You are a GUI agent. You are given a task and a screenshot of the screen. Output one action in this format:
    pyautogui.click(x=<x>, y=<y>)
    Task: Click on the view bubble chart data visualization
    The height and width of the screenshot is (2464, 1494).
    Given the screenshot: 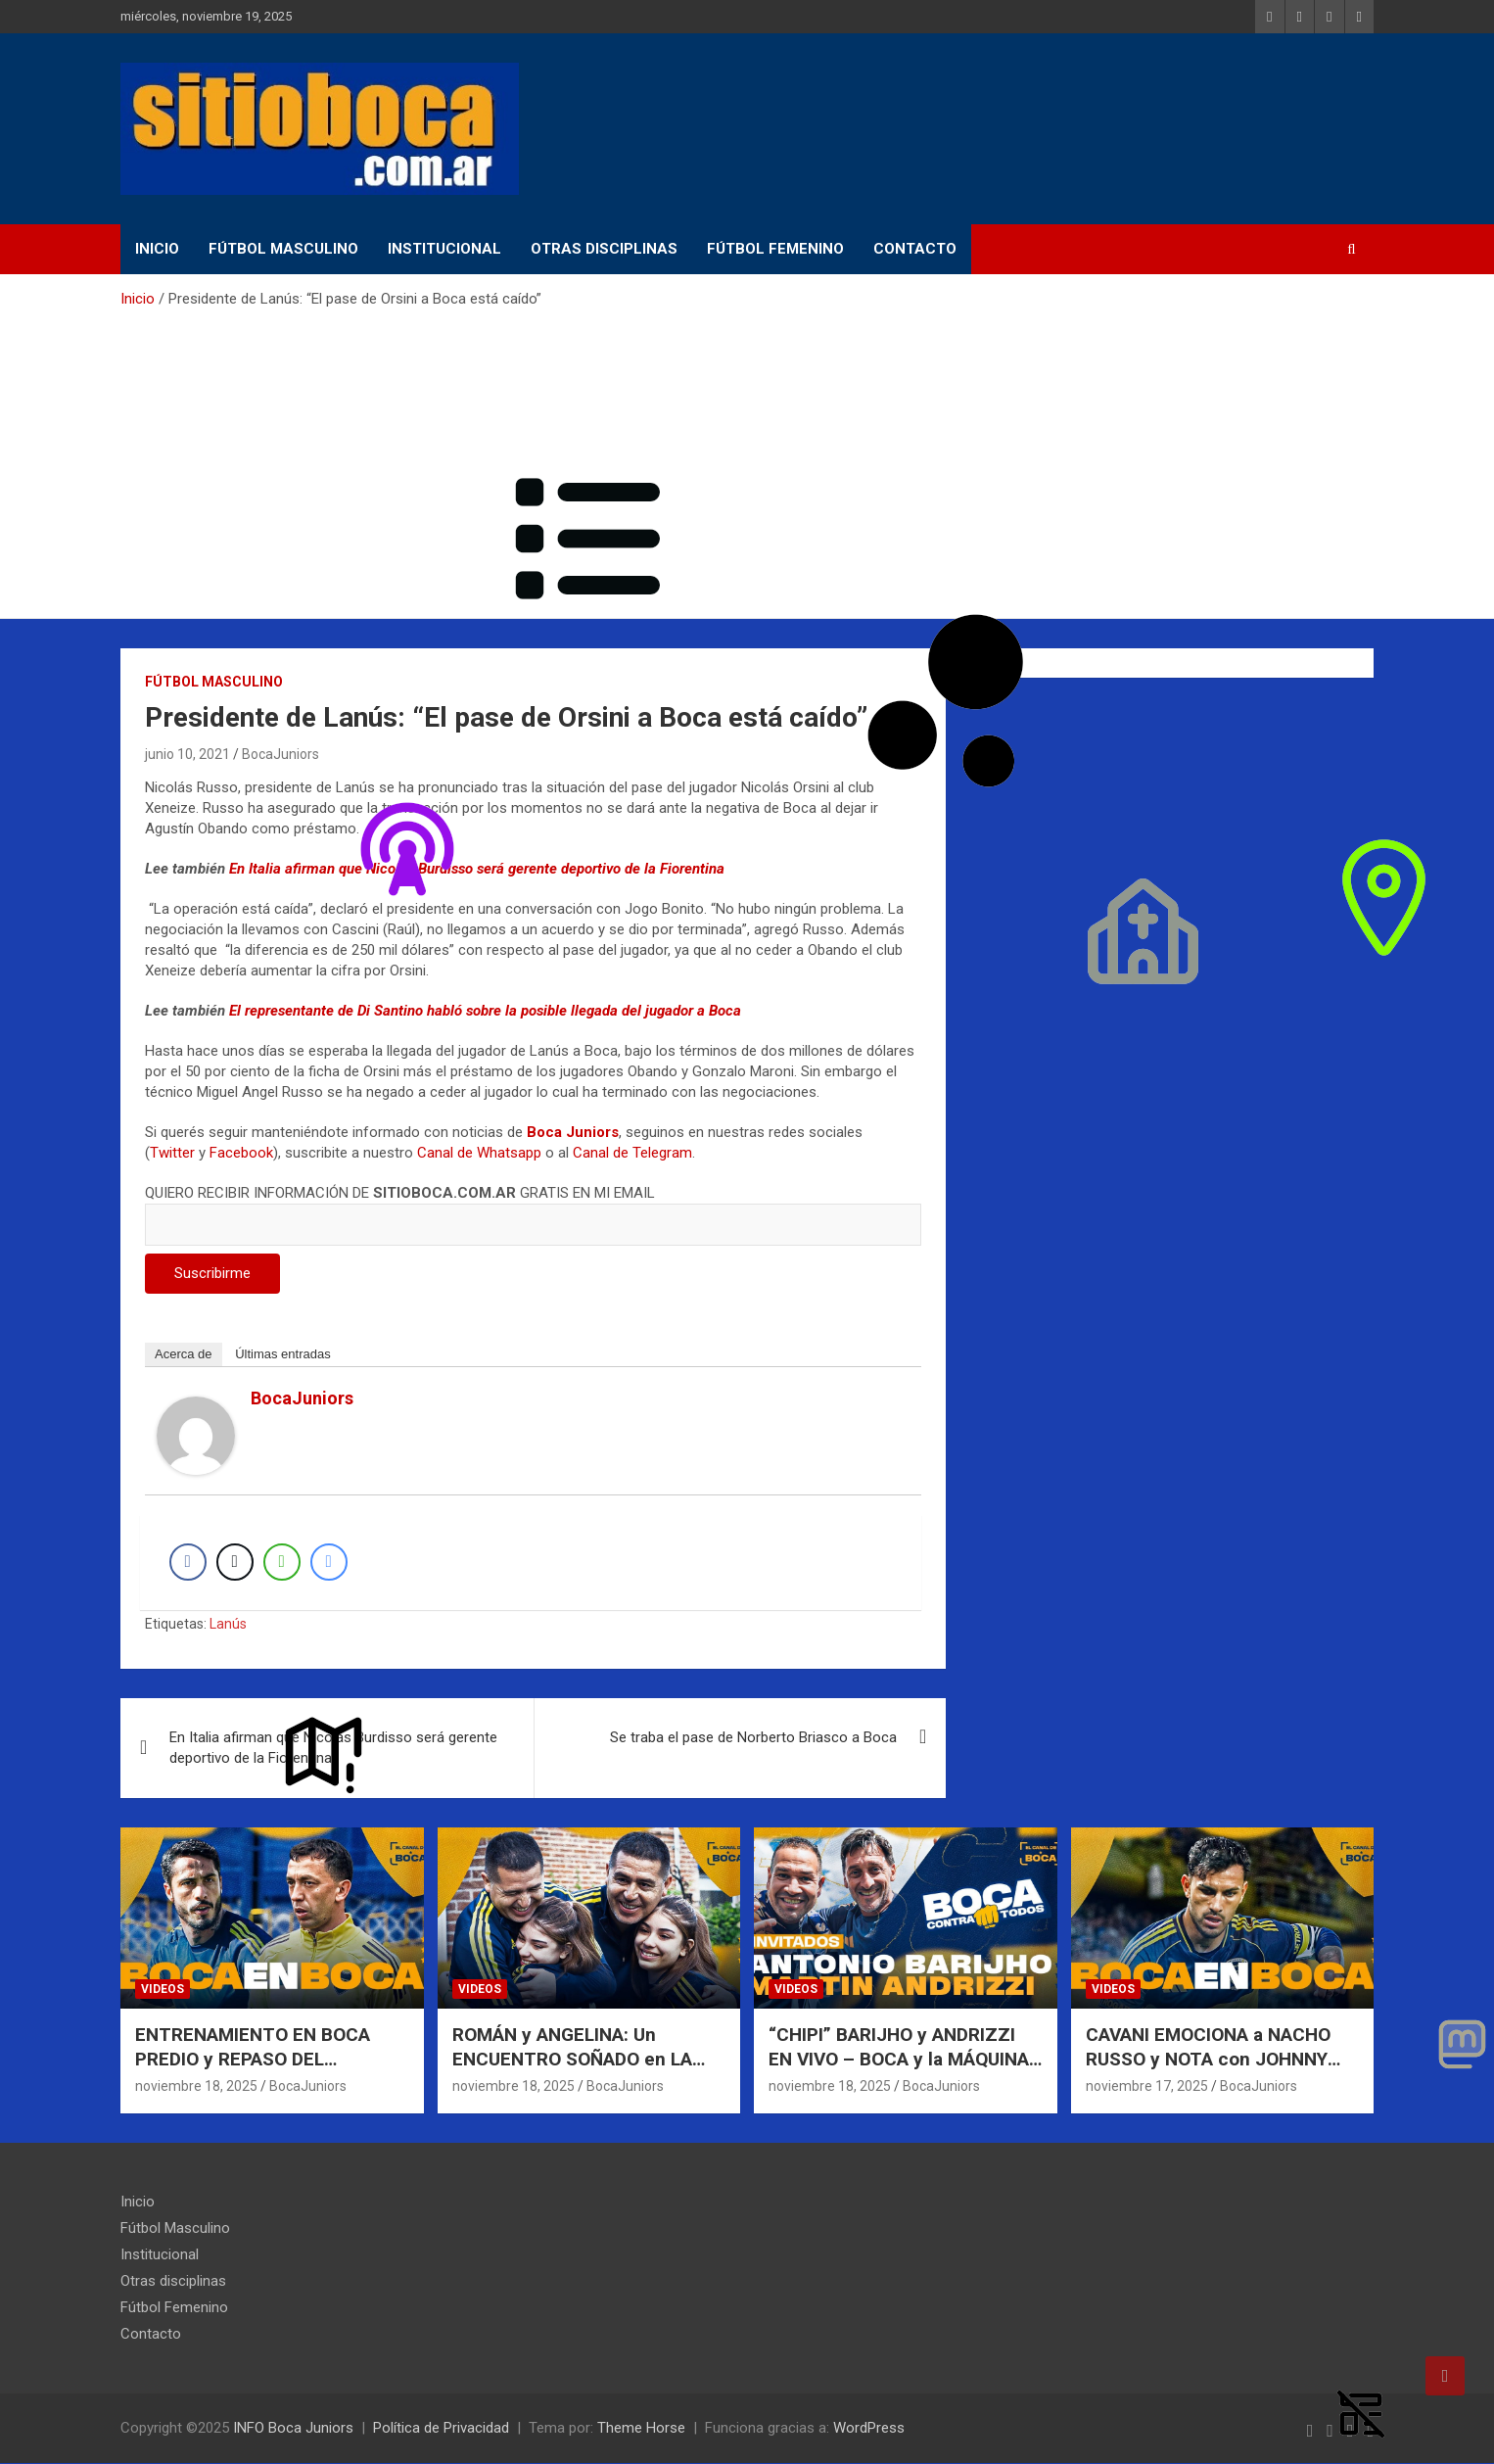 What is the action you would take?
    pyautogui.click(x=954, y=700)
    